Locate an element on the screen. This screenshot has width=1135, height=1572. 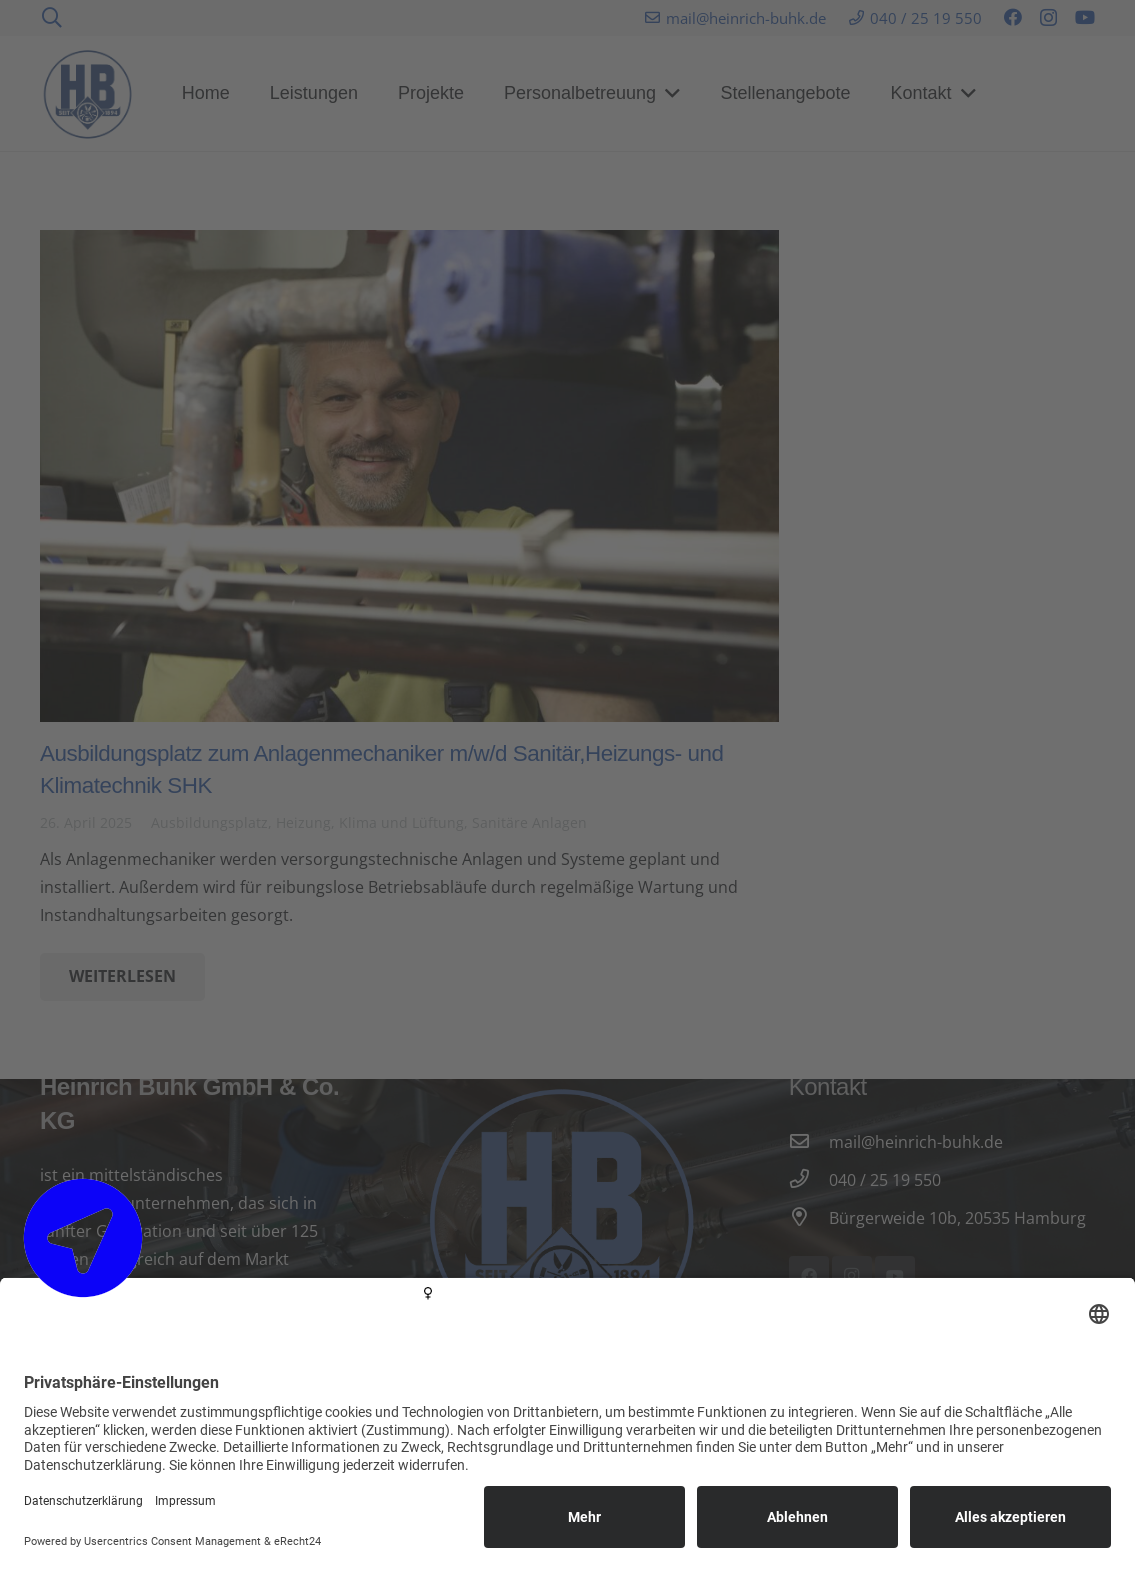
access location services is located at coordinates (83, 1238).